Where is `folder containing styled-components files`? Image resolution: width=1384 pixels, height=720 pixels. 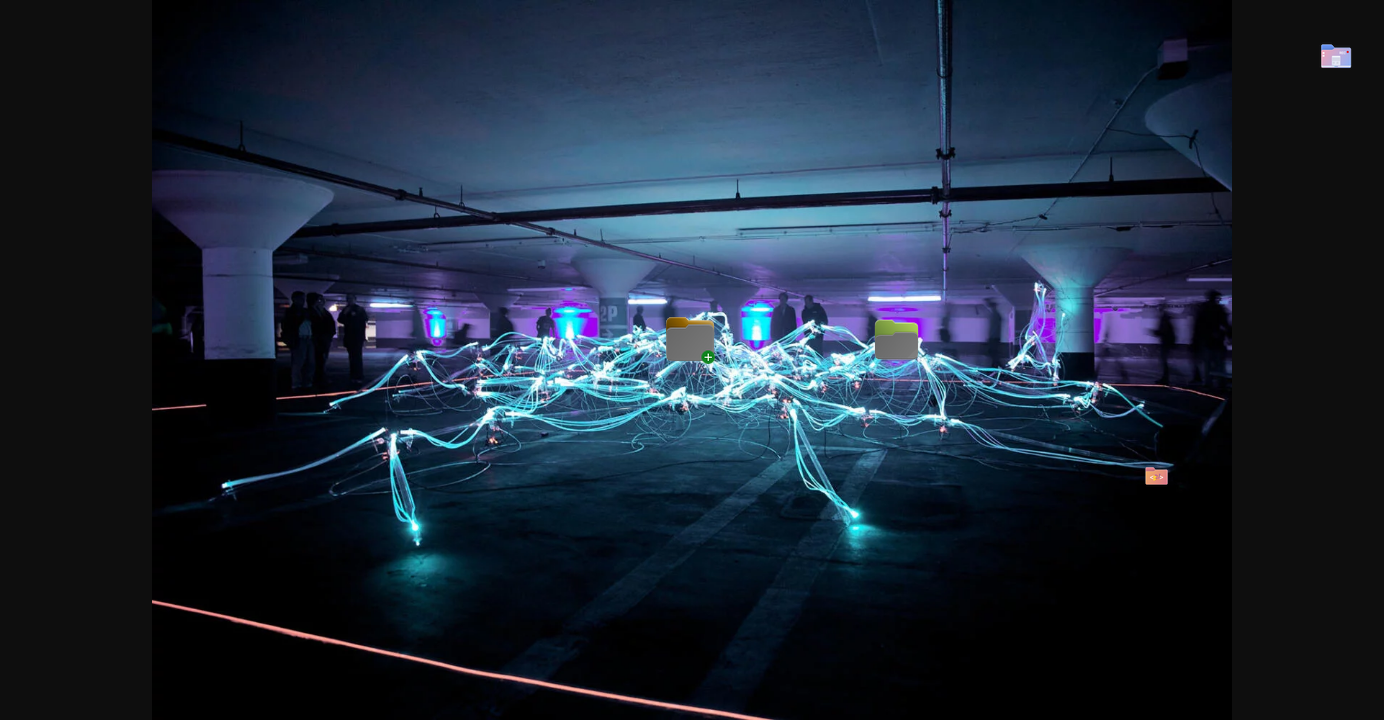 folder containing styled-components files is located at coordinates (1156, 476).